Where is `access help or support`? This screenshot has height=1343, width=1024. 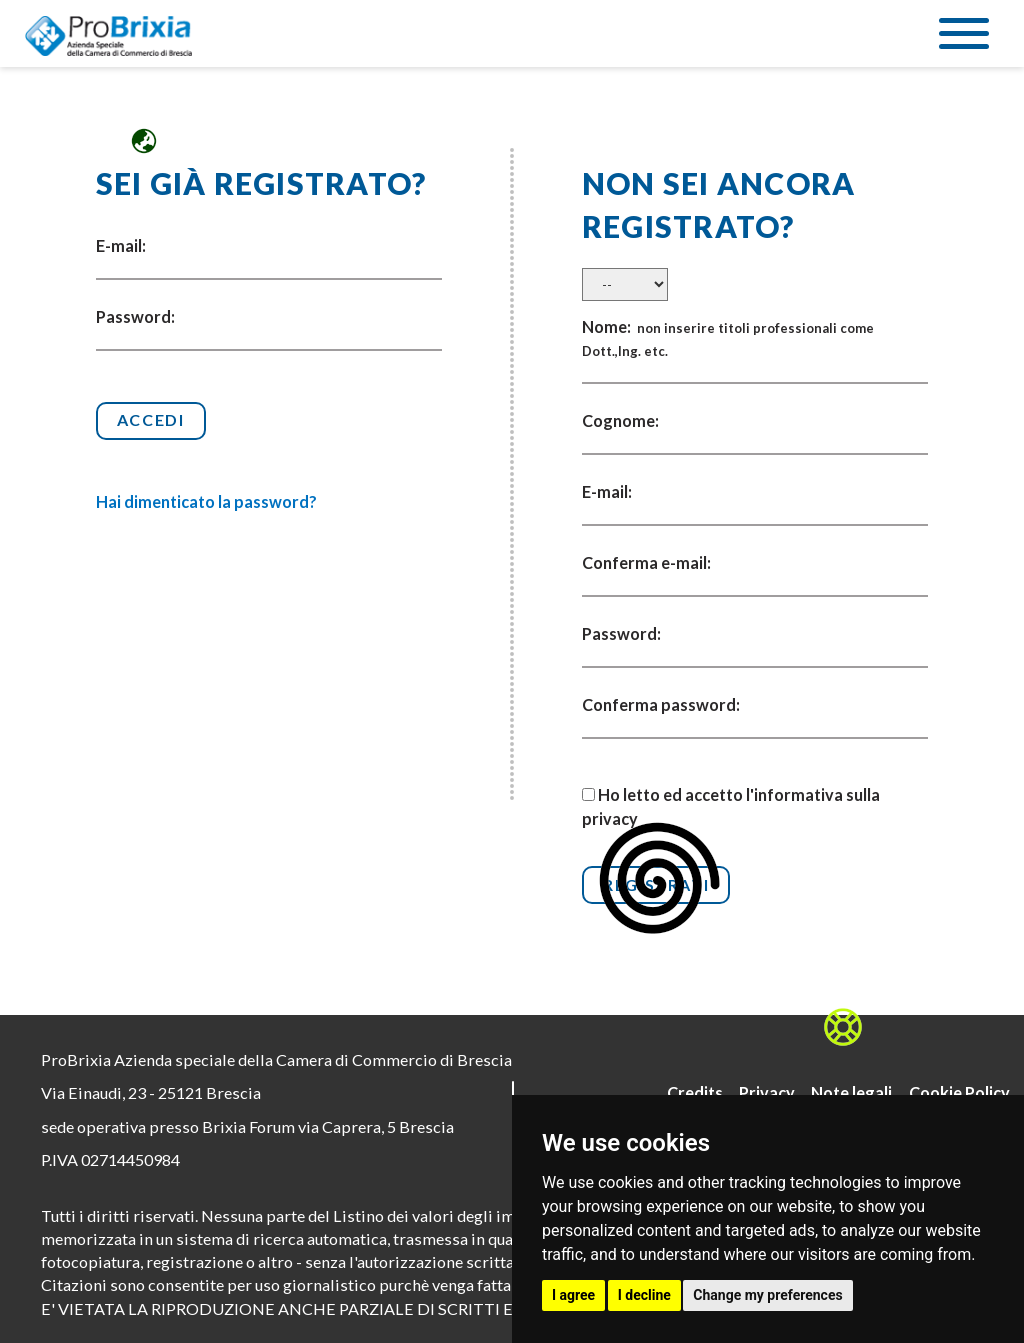
access help or support is located at coordinates (843, 1027).